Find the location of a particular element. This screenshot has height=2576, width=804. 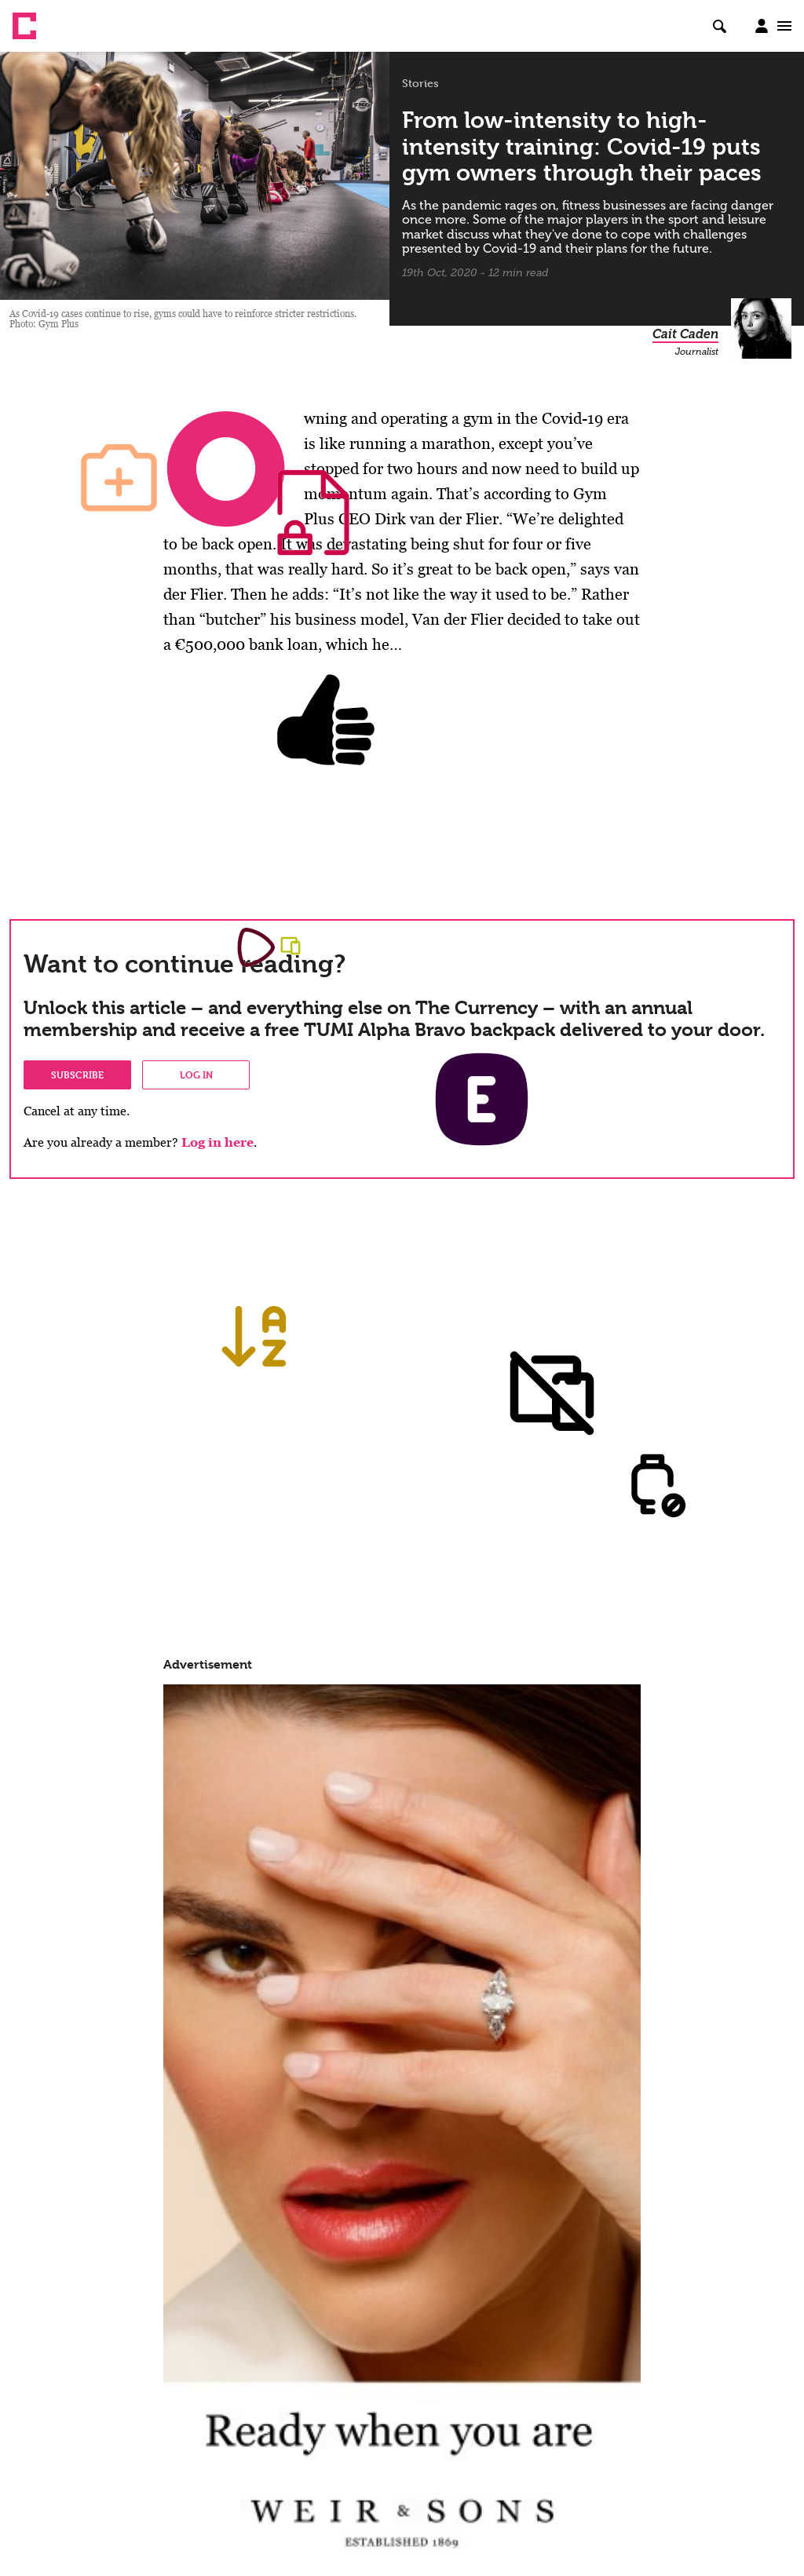

devices are disconnected or unavailable is located at coordinates (552, 1393).